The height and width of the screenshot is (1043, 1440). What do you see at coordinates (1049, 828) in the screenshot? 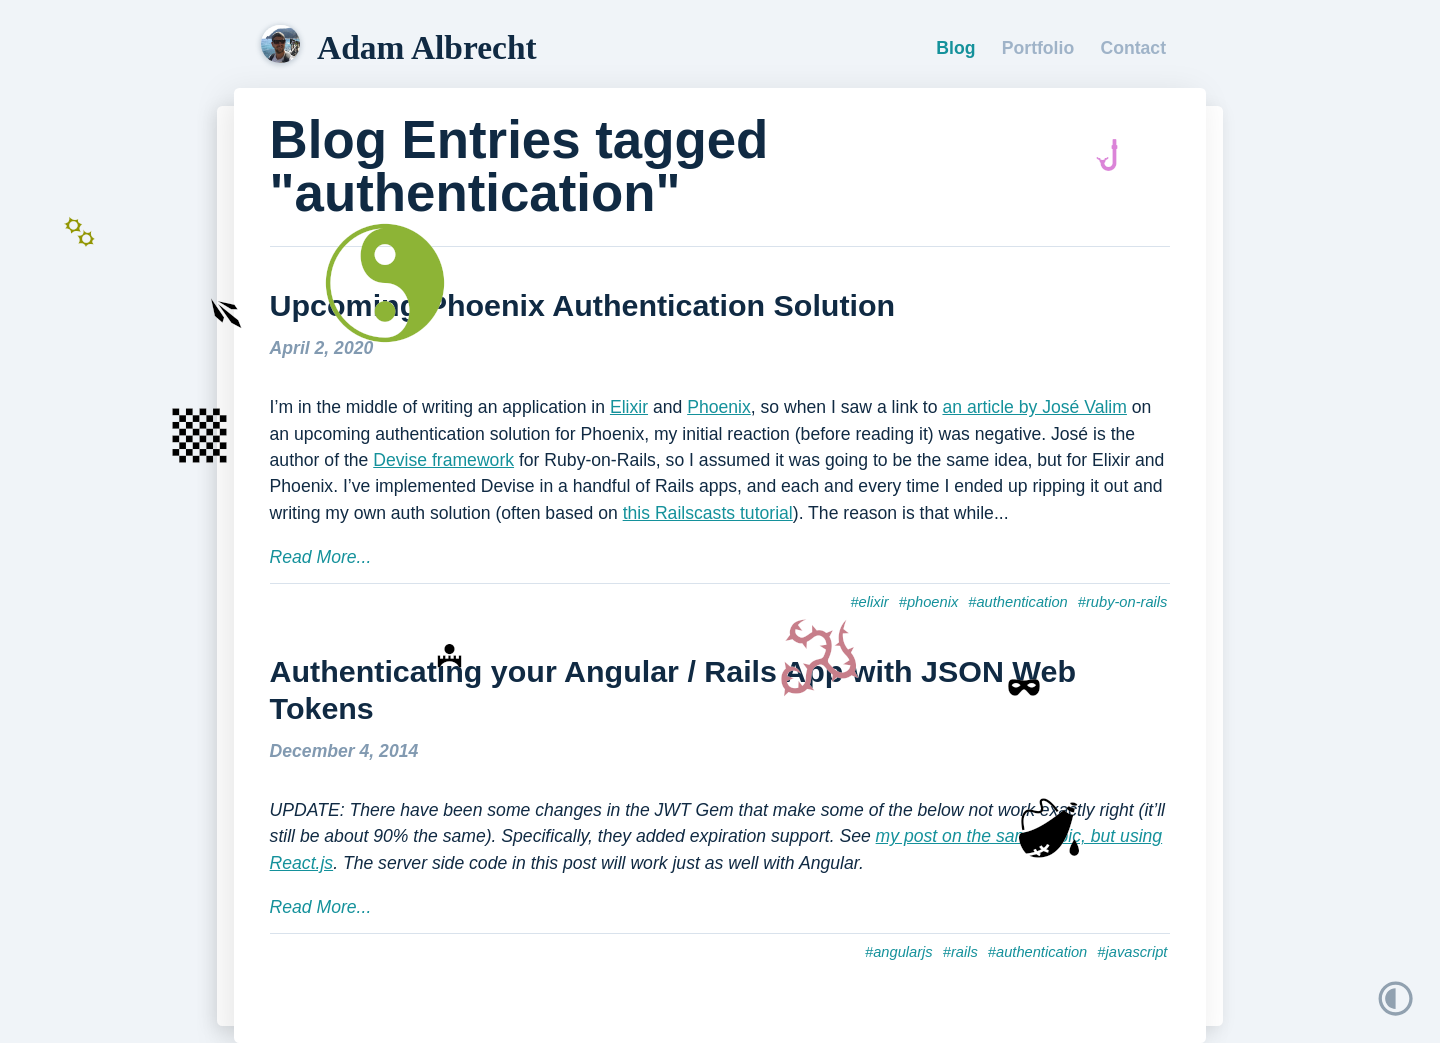
I see `equip or use waterskin item` at bounding box center [1049, 828].